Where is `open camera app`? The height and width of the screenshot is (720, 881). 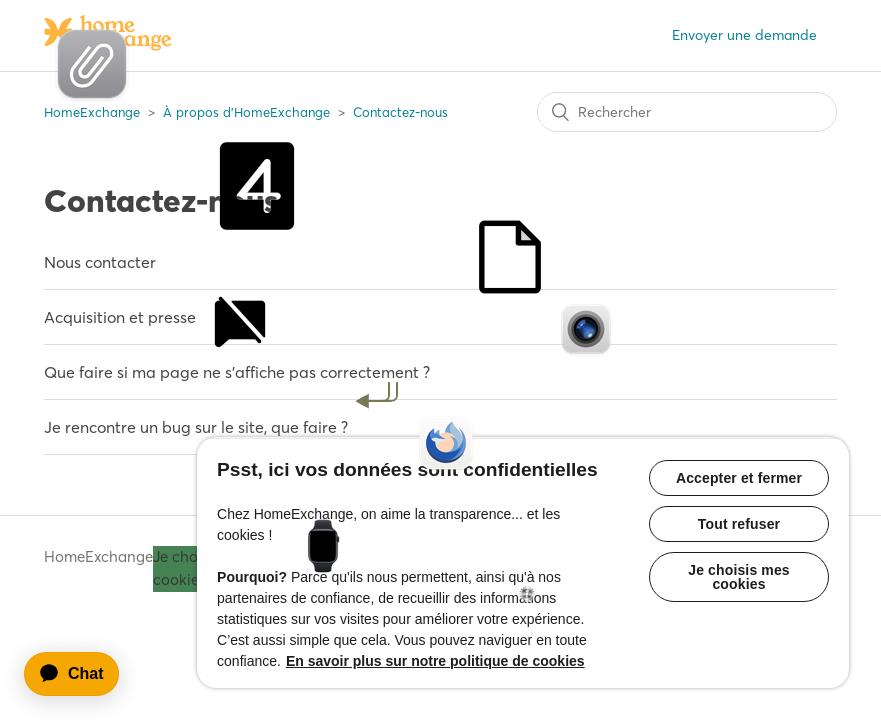 open camera app is located at coordinates (586, 329).